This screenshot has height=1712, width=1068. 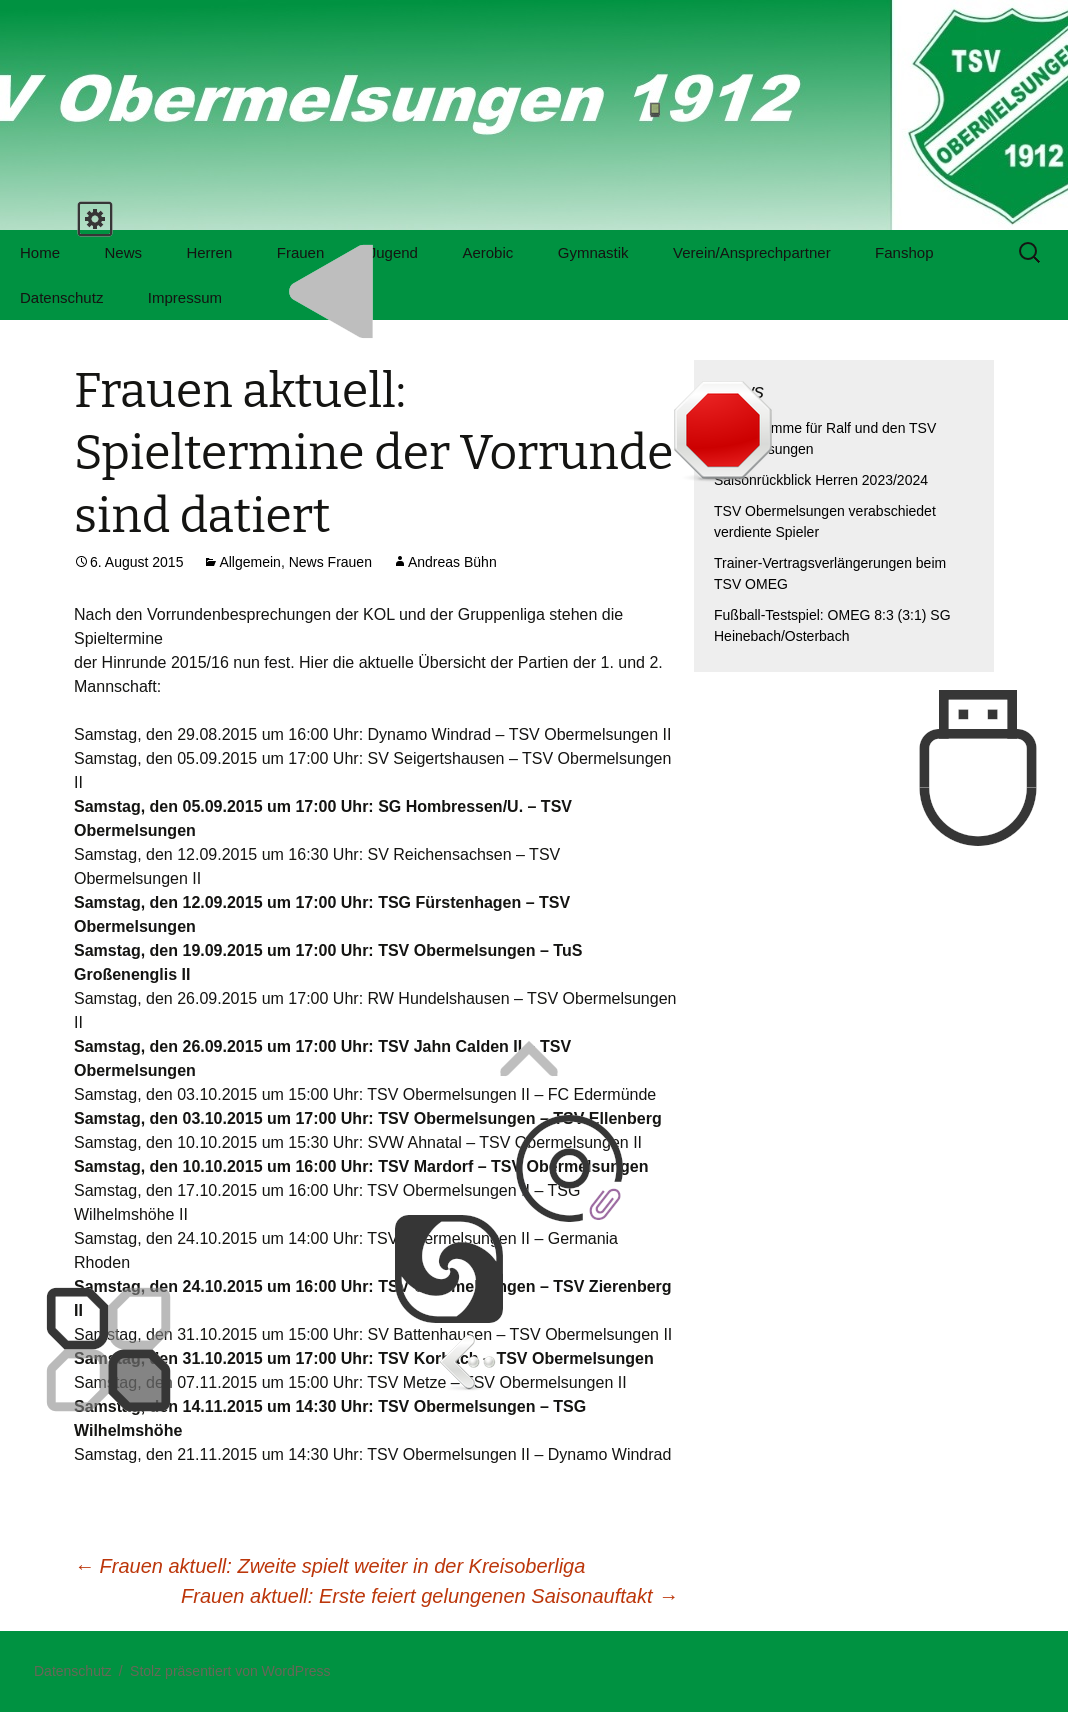 What do you see at coordinates (655, 110) in the screenshot?
I see `access PDA or handheld device settings` at bounding box center [655, 110].